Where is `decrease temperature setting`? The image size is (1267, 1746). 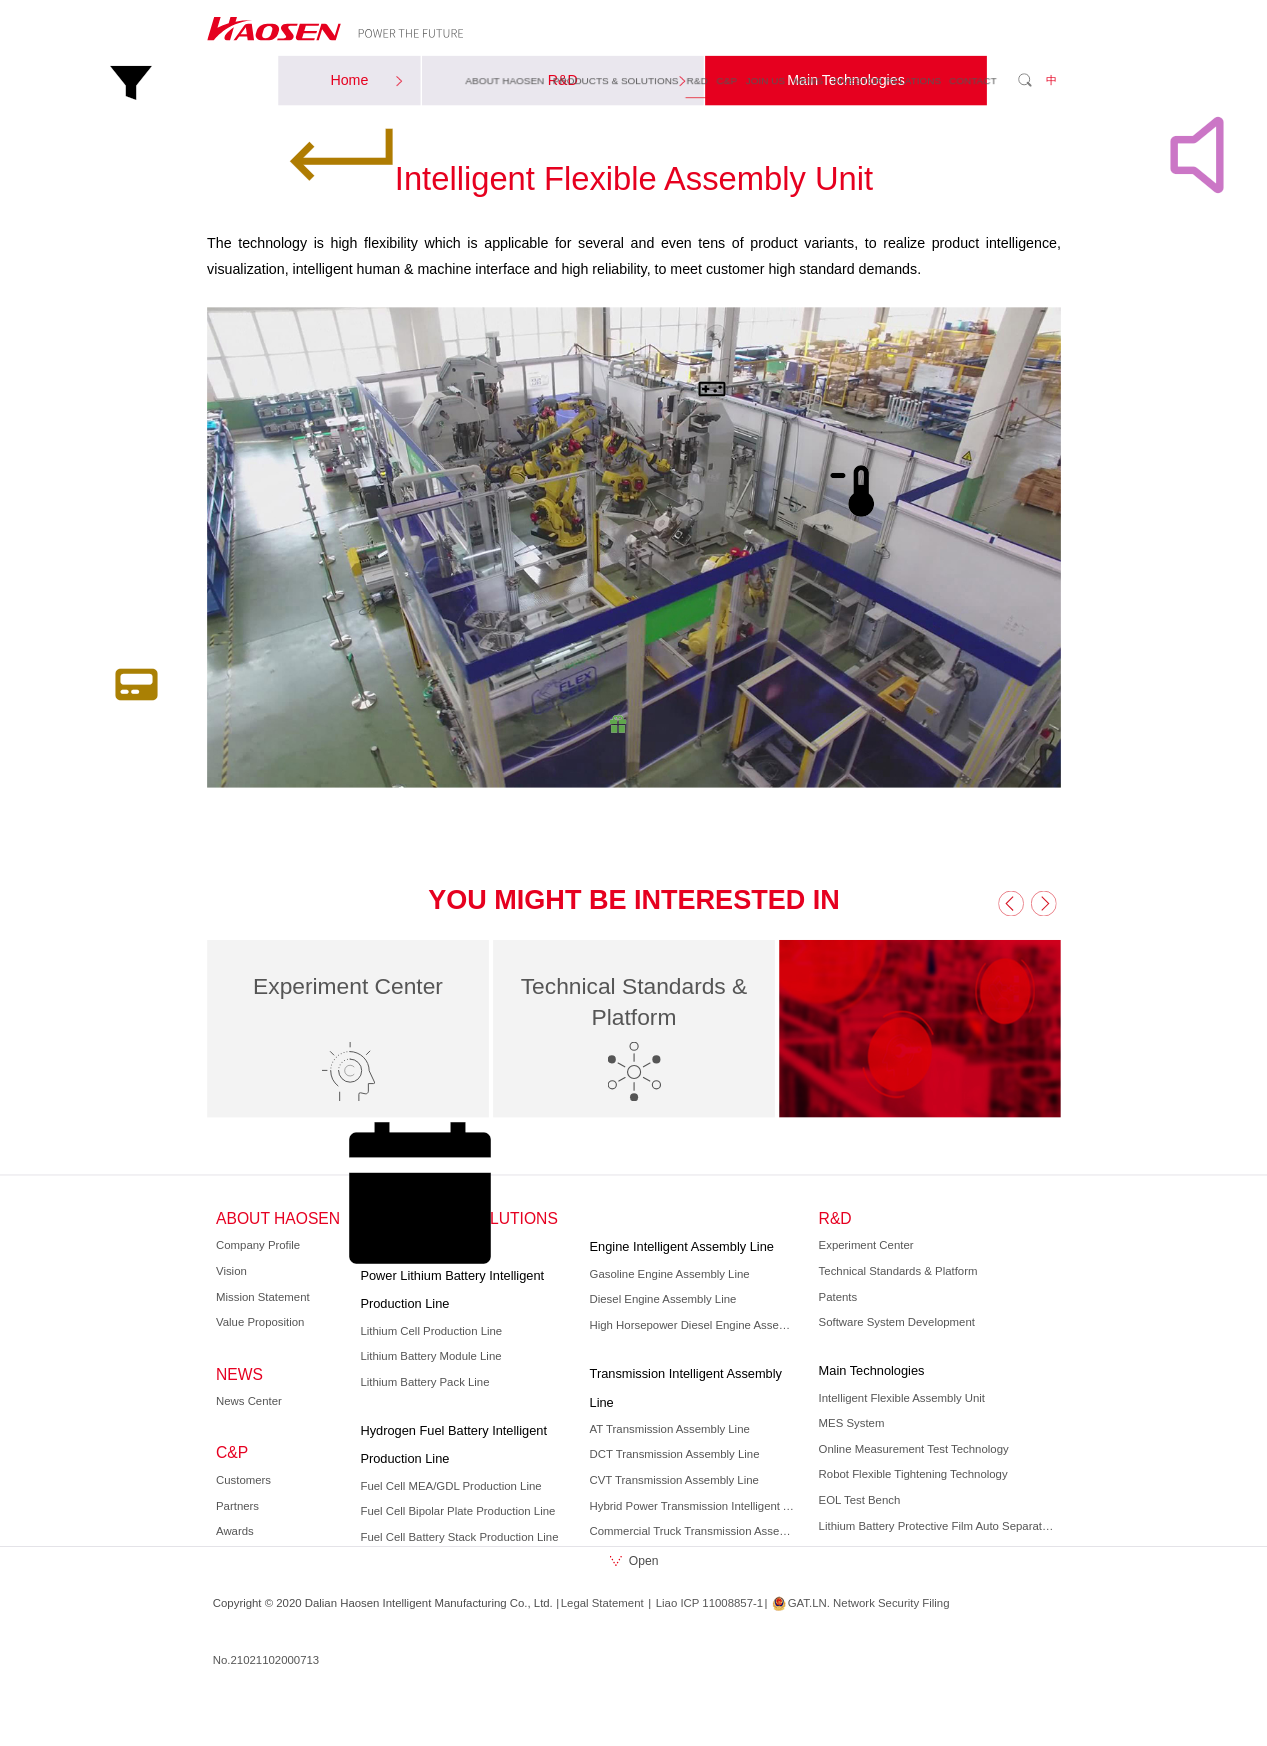
decrease temperature setting is located at coordinates (856, 491).